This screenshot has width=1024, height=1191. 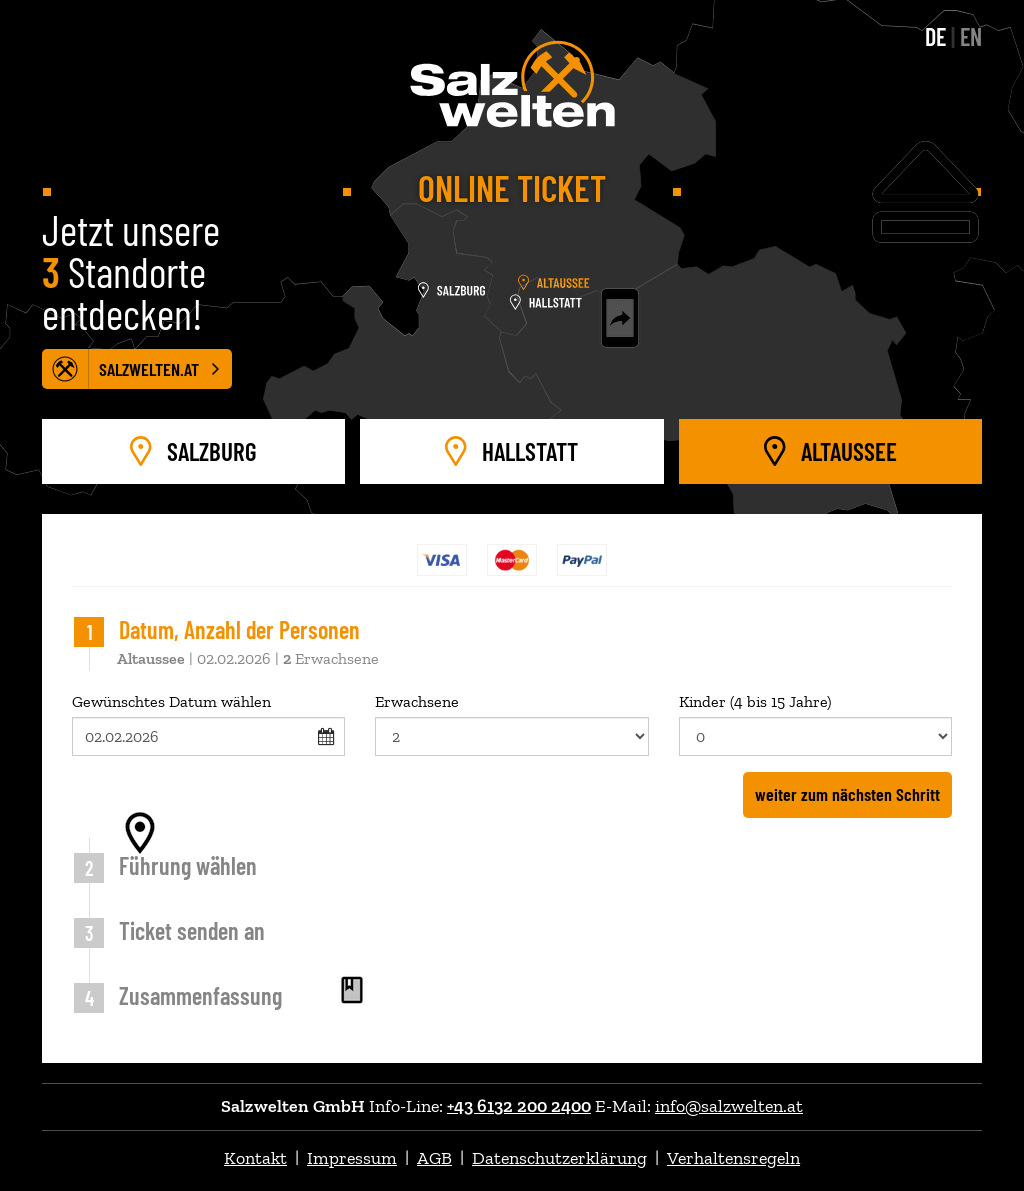 I want to click on access your saved bookmarks or reading list, so click(x=352, y=990).